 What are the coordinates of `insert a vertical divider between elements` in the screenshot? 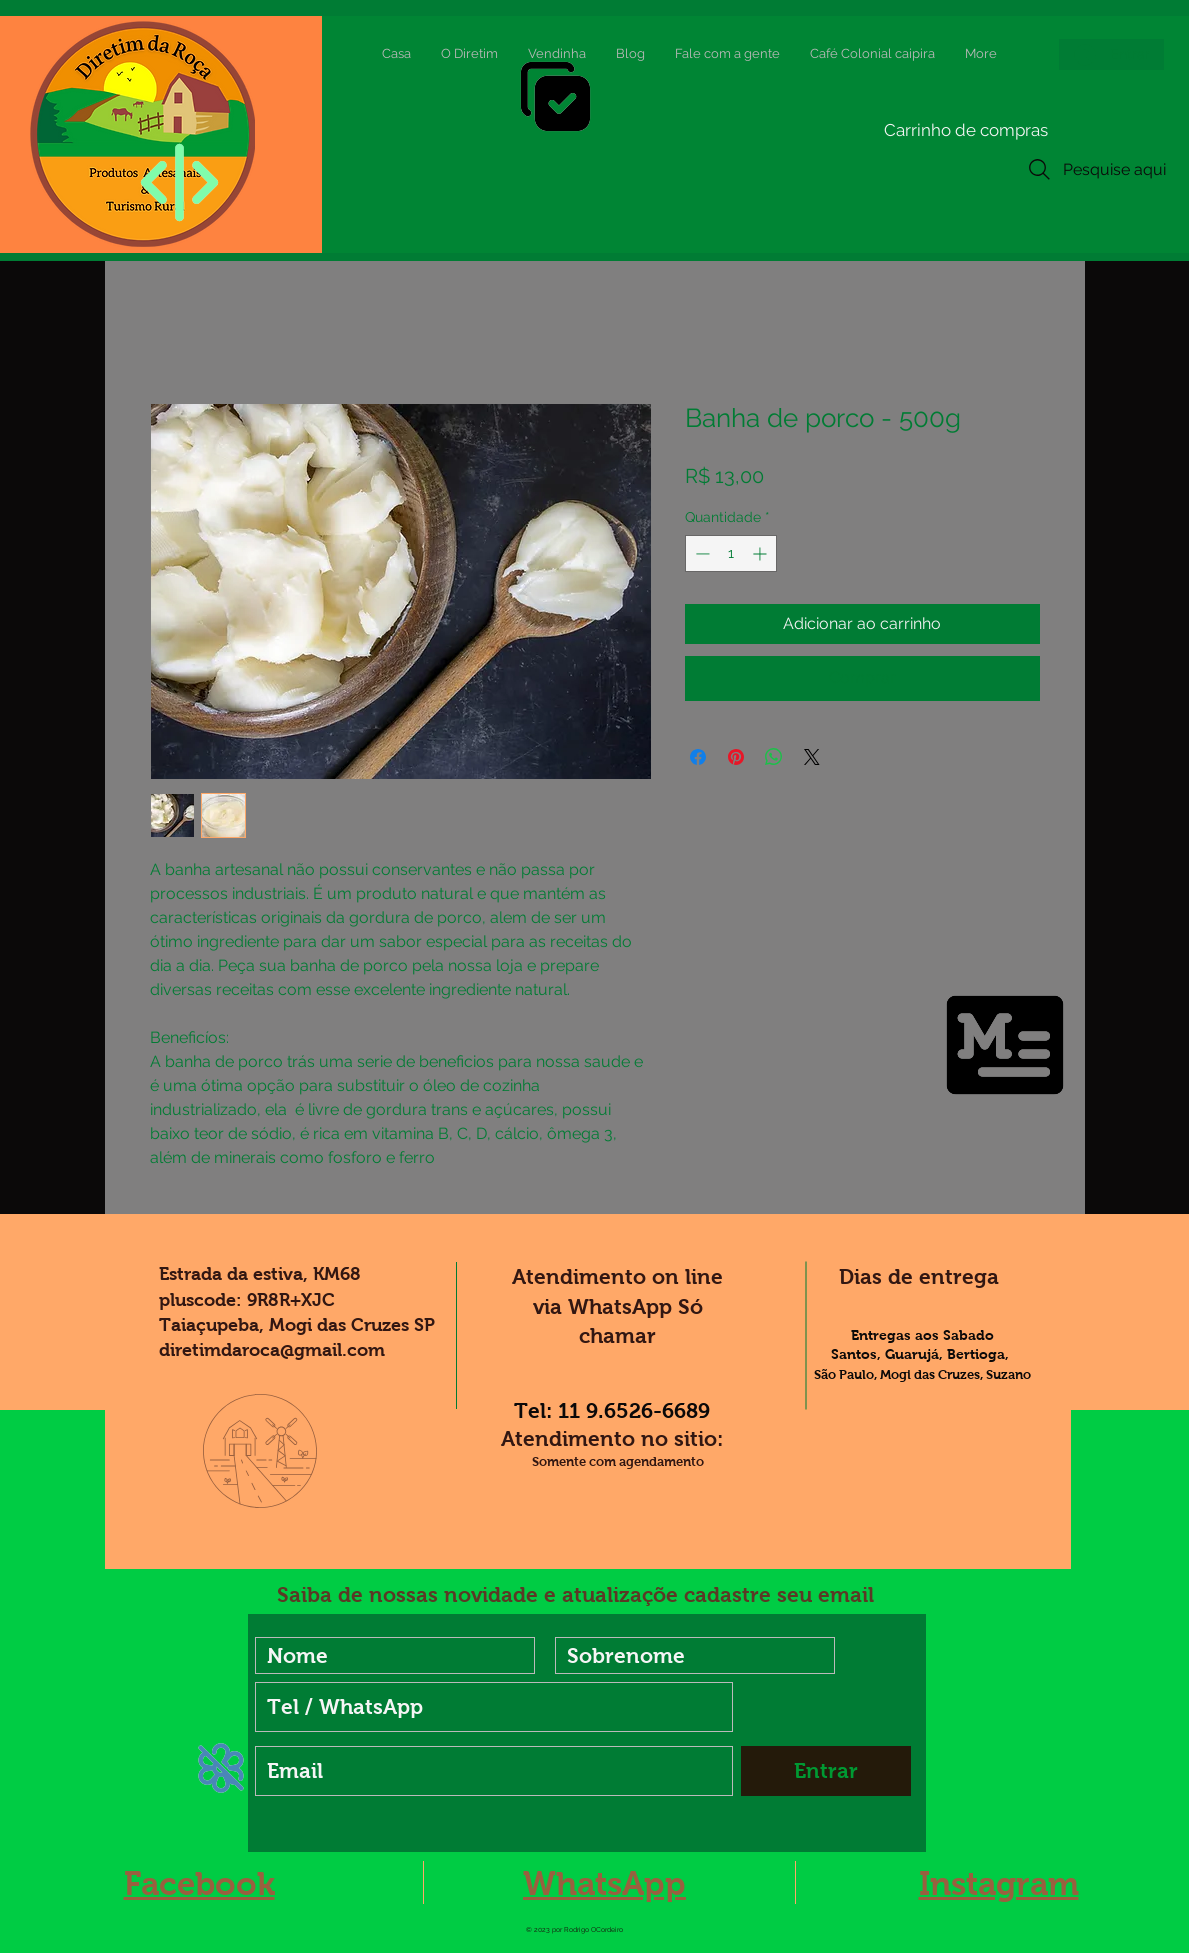 It's located at (179, 182).